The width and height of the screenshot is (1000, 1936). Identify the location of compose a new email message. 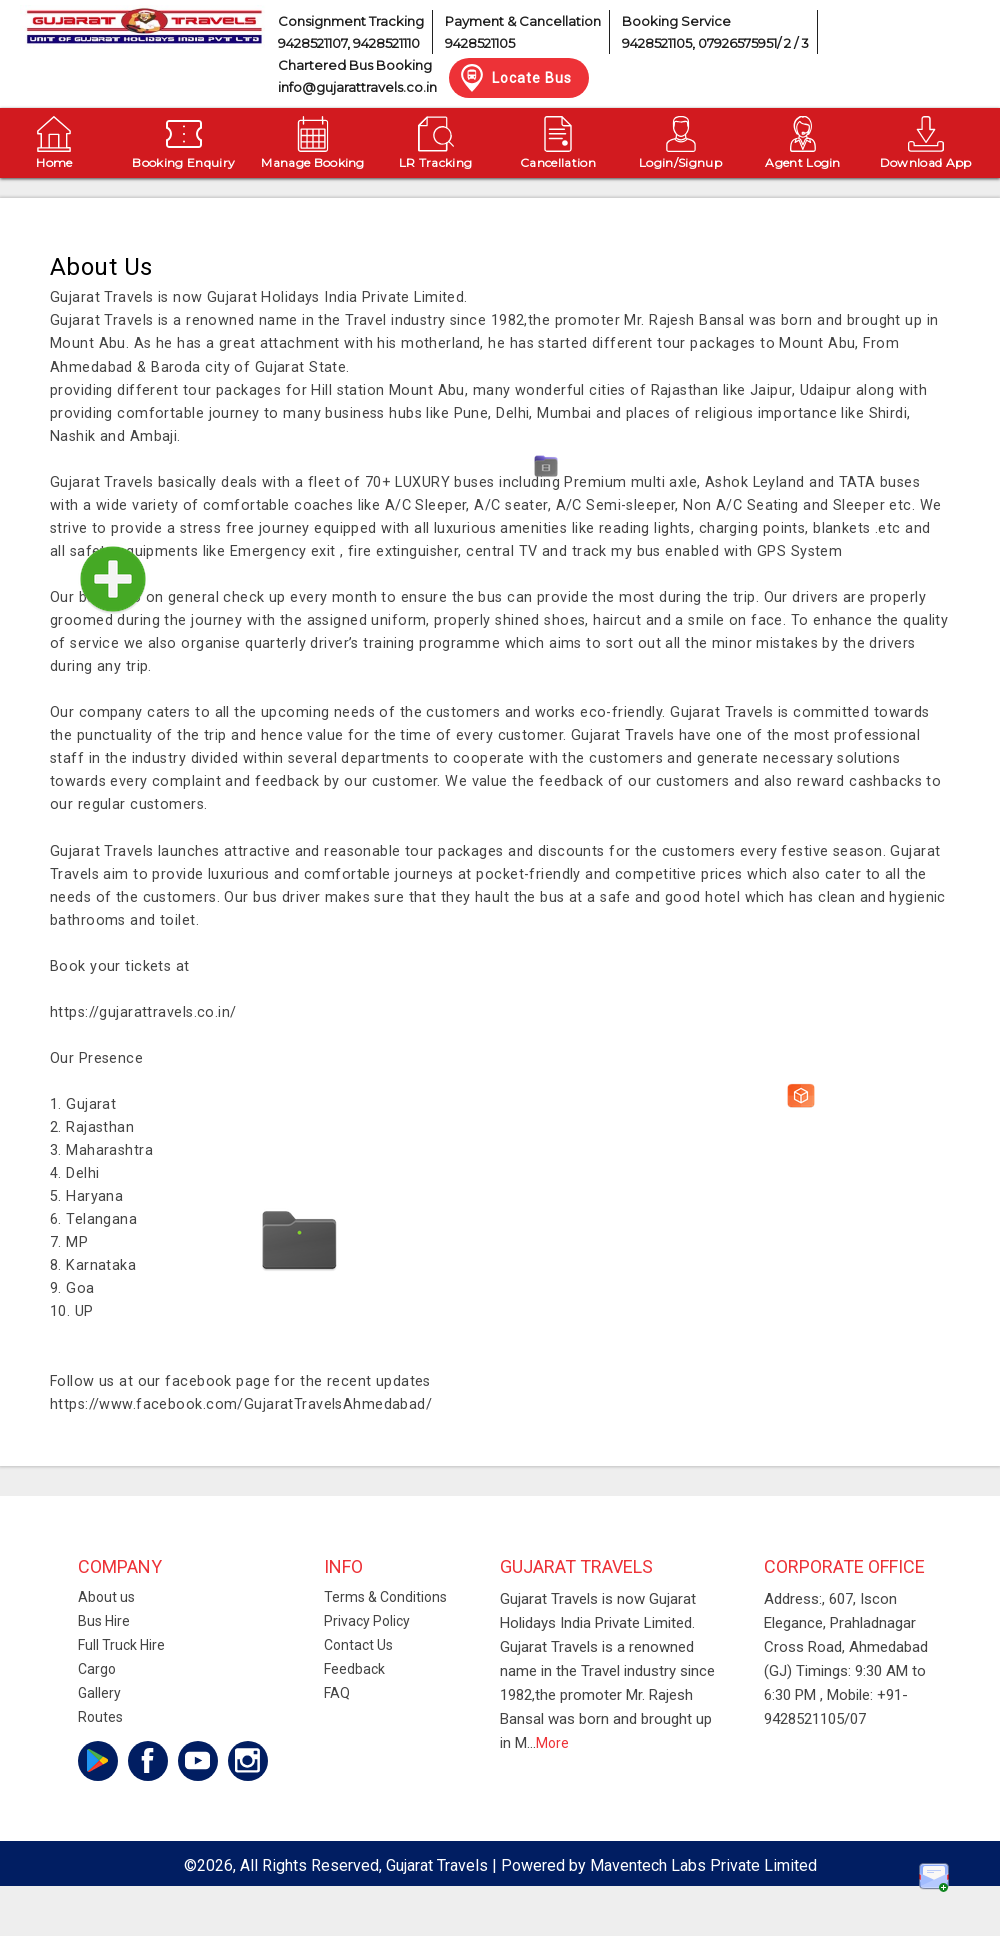
(934, 1876).